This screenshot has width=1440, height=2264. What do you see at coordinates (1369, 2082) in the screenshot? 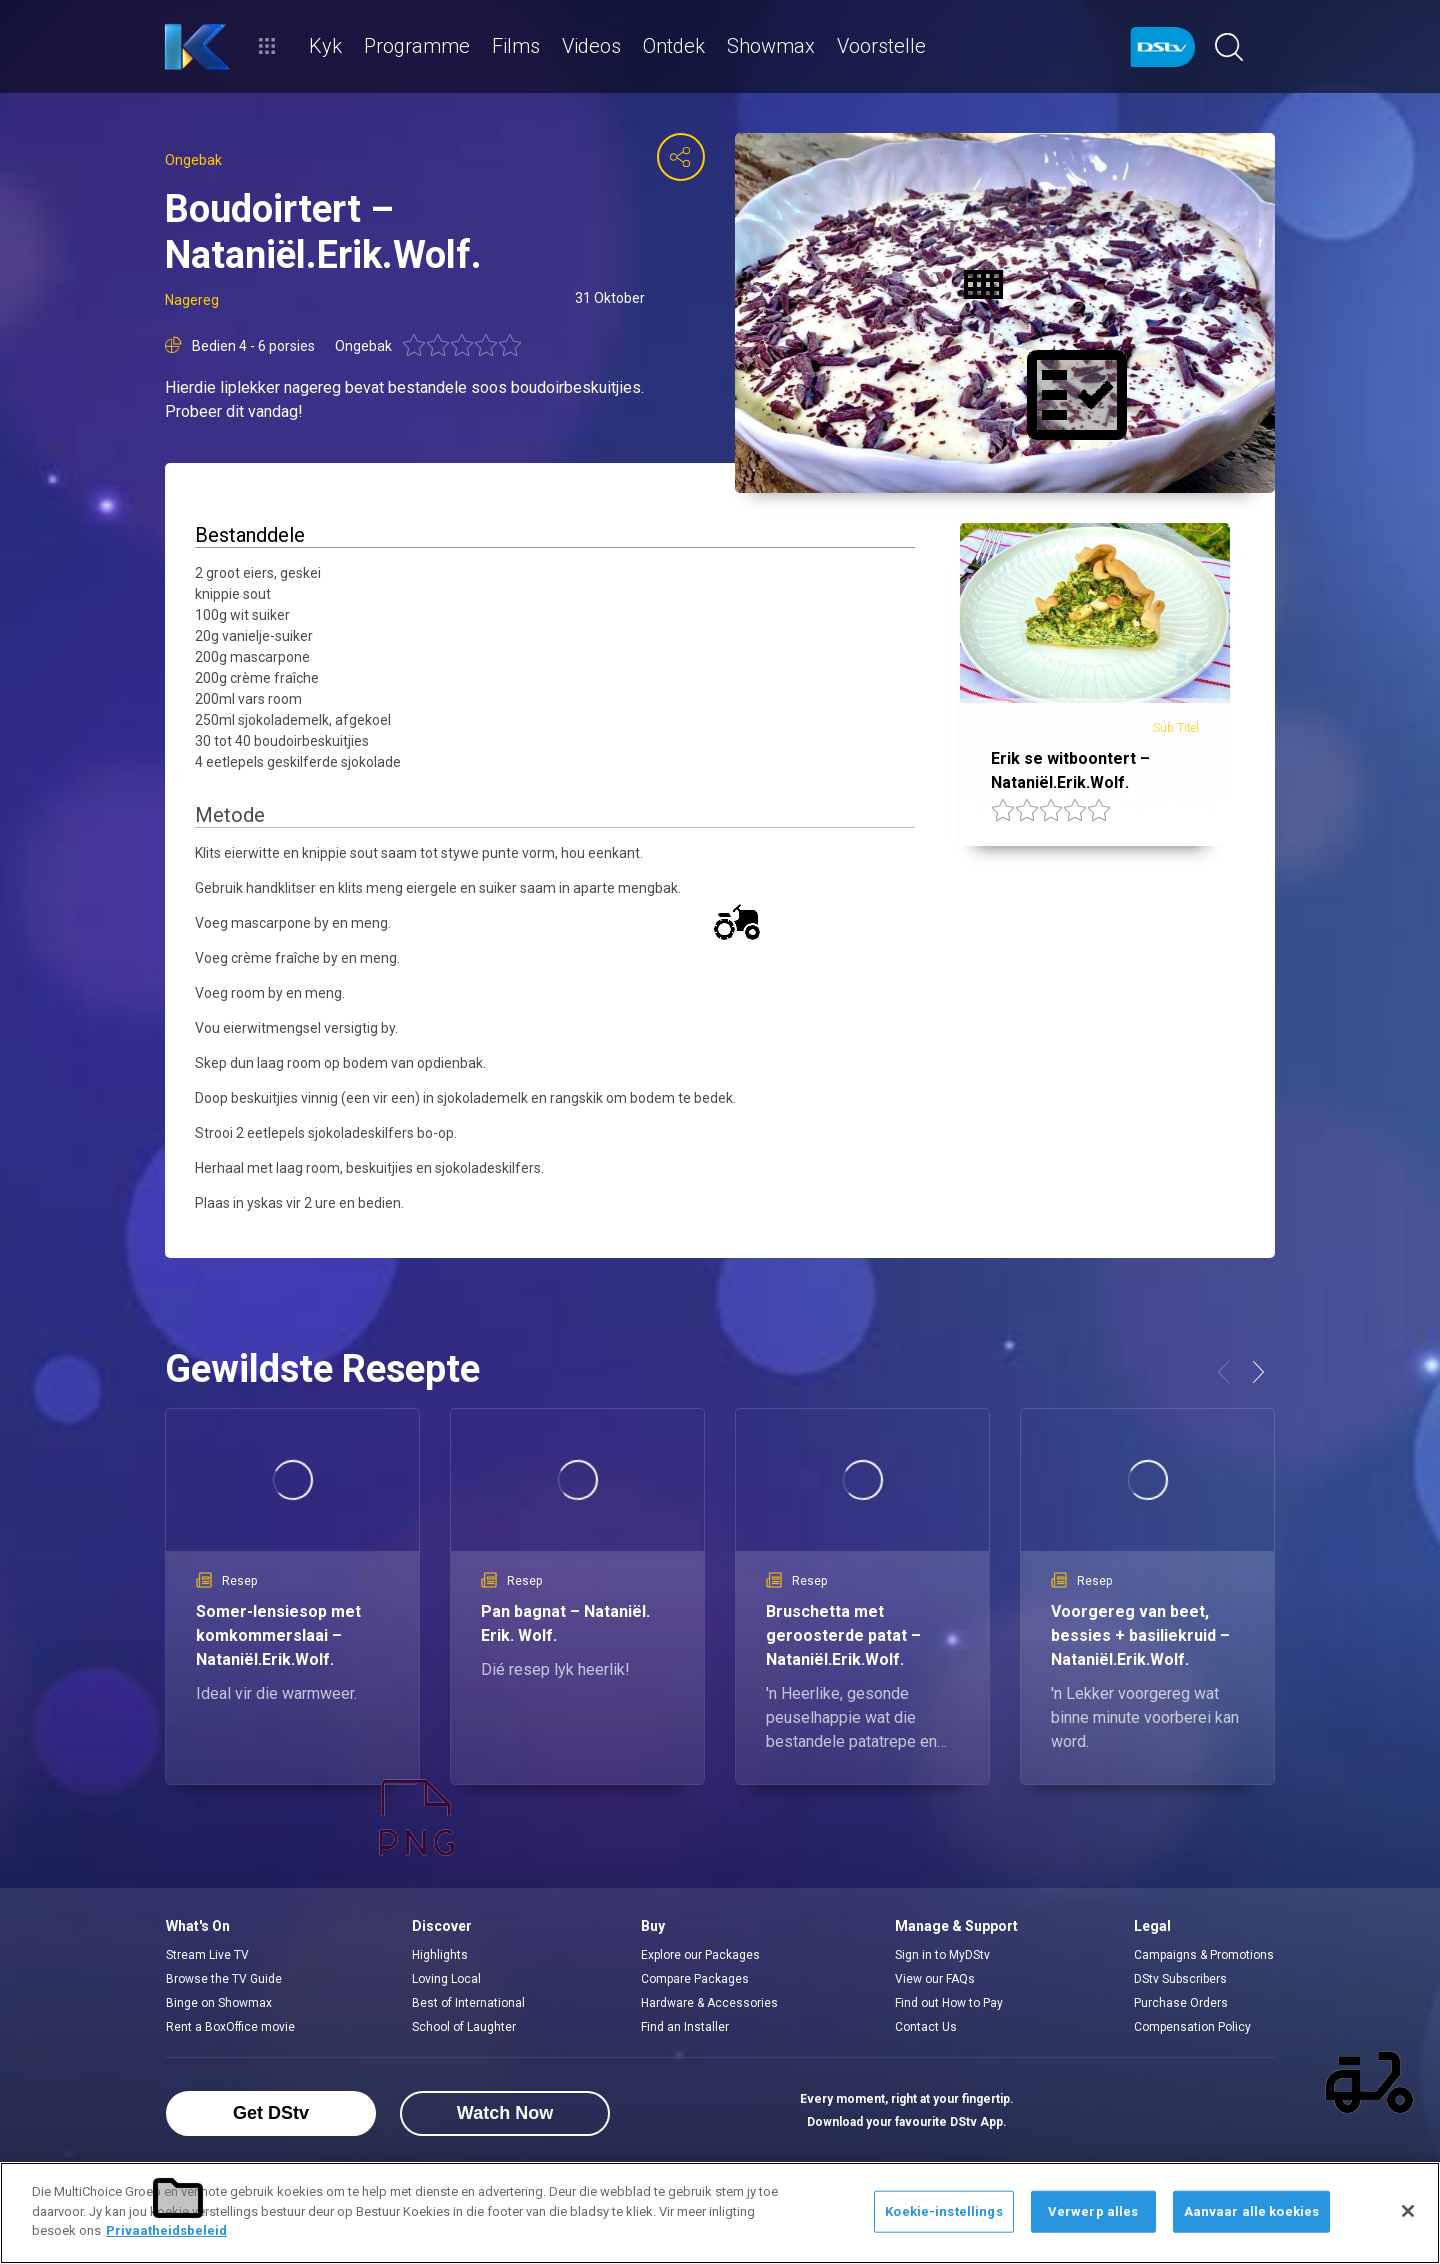
I see `select moped or scooter delivery option` at bounding box center [1369, 2082].